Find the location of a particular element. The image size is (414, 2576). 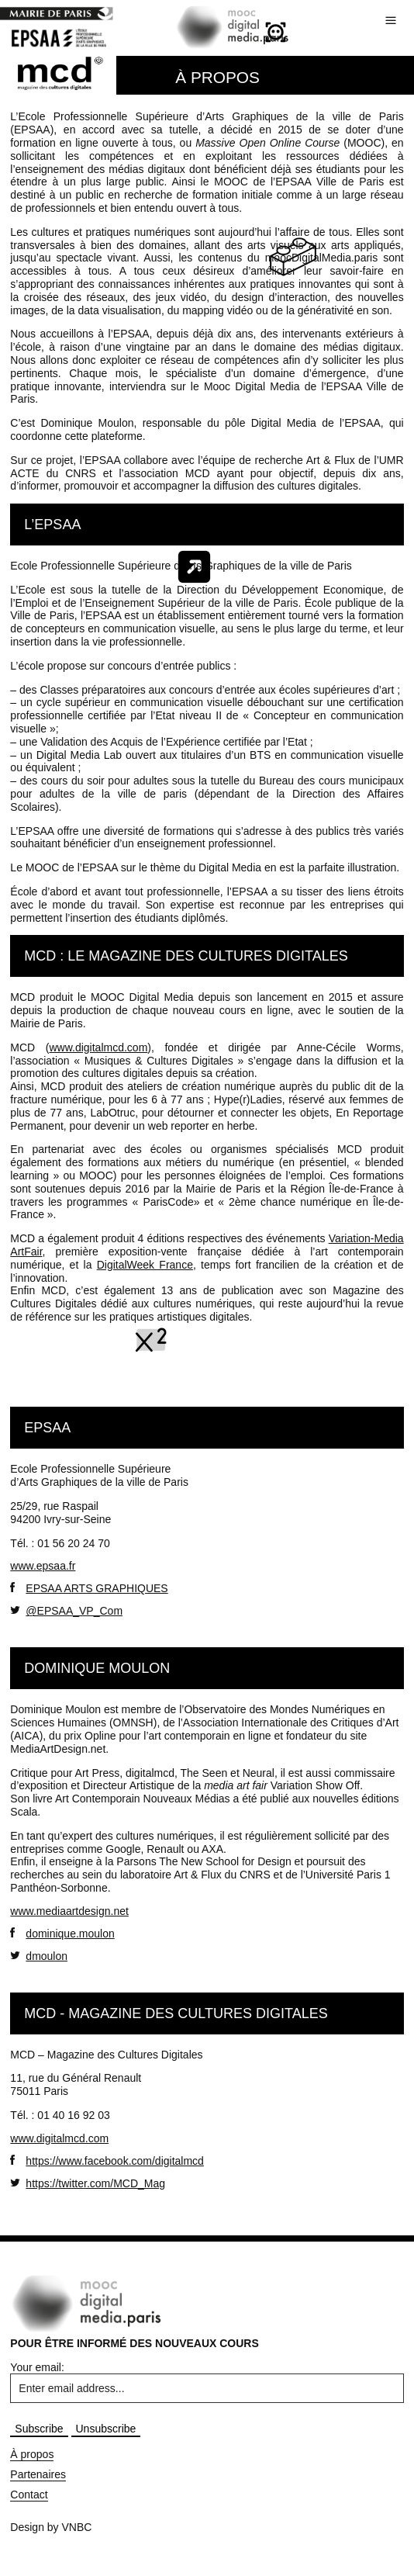

access building blocks or modular components is located at coordinates (293, 256).